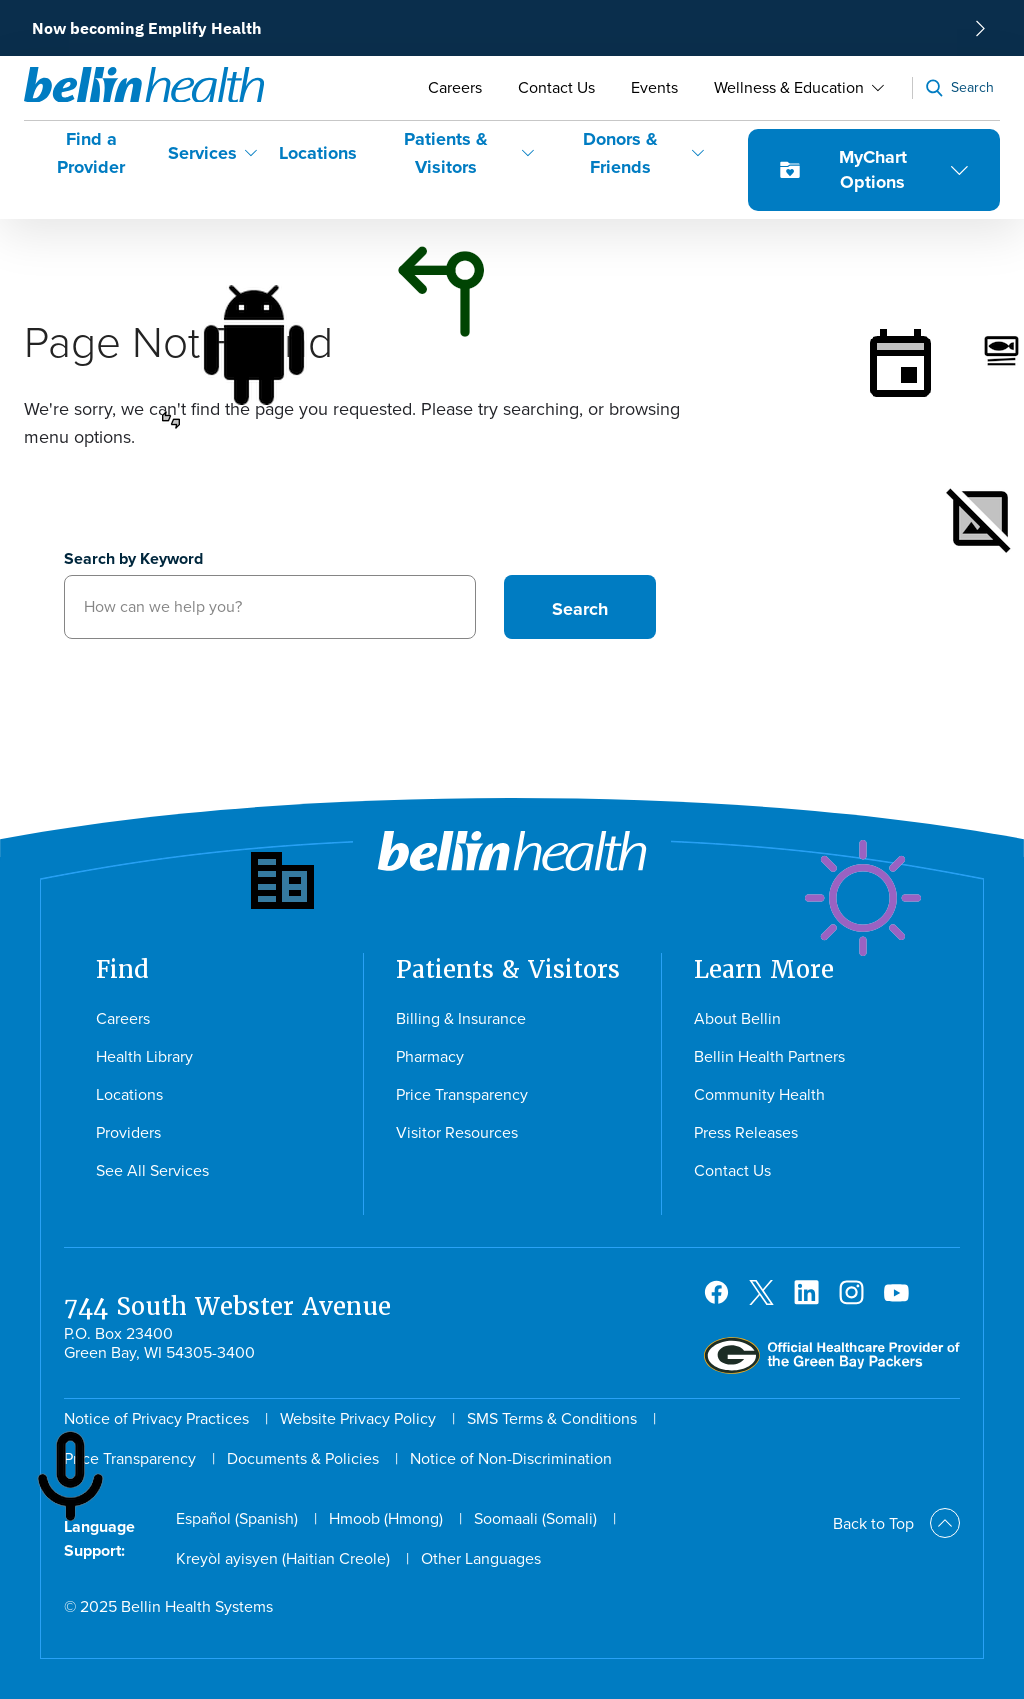  Describe the element at coordinates (171, 420) in the screenshot. I see `rate or provide feedback` at that location.